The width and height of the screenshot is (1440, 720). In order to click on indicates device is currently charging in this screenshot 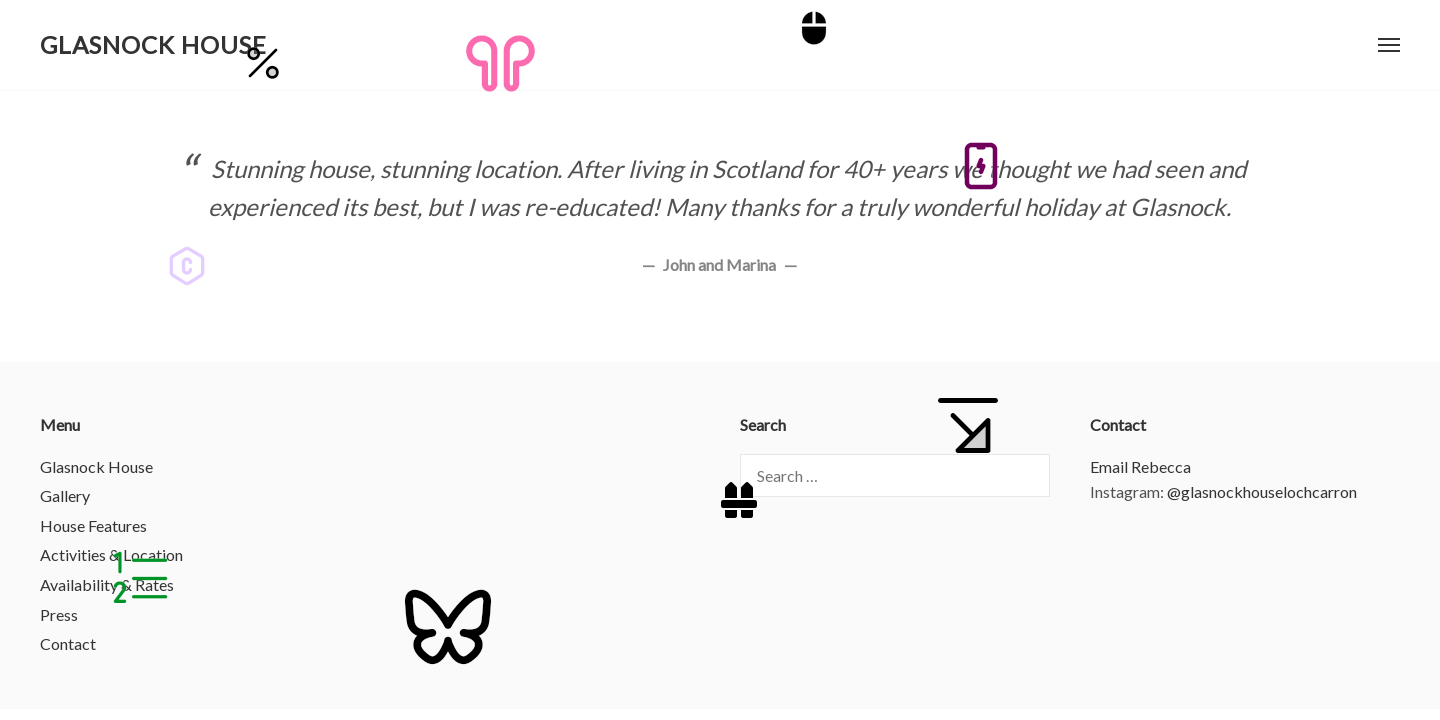, I will do `click(981, 166)`.